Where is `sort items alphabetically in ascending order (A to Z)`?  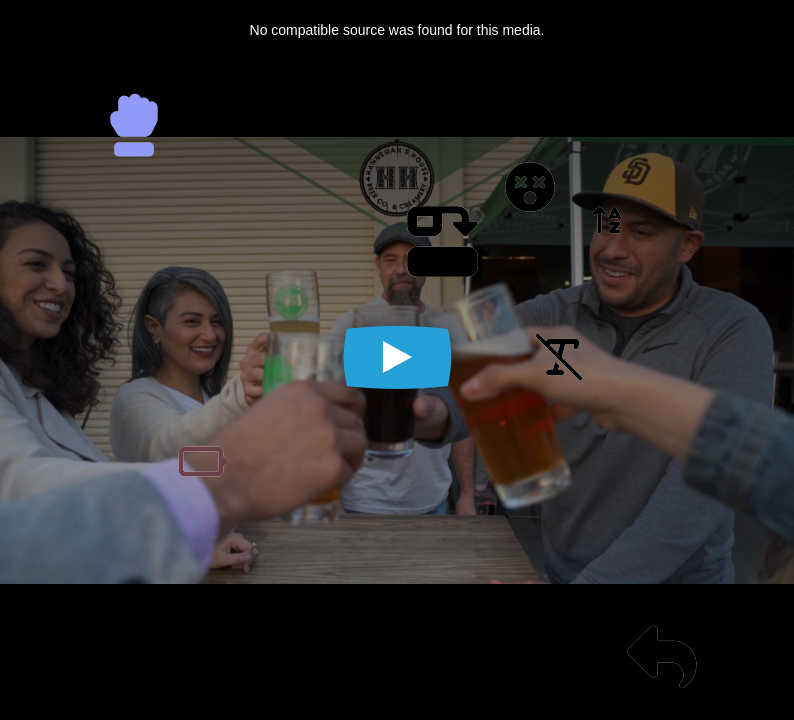 sort items alphabetically in ascending order (A to Z) is located at coordinates (607, 220).